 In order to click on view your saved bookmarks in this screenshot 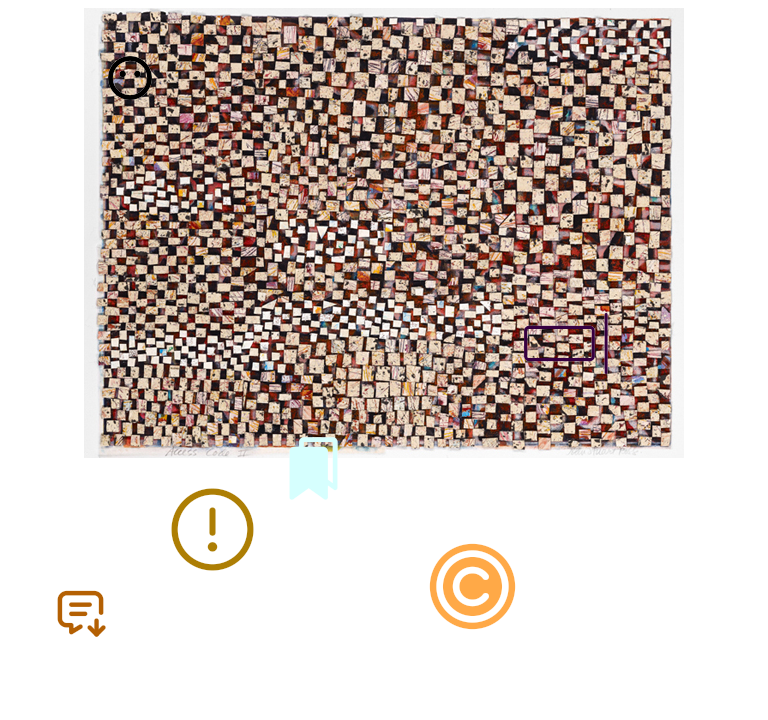, I will do `click(313, 468)`.